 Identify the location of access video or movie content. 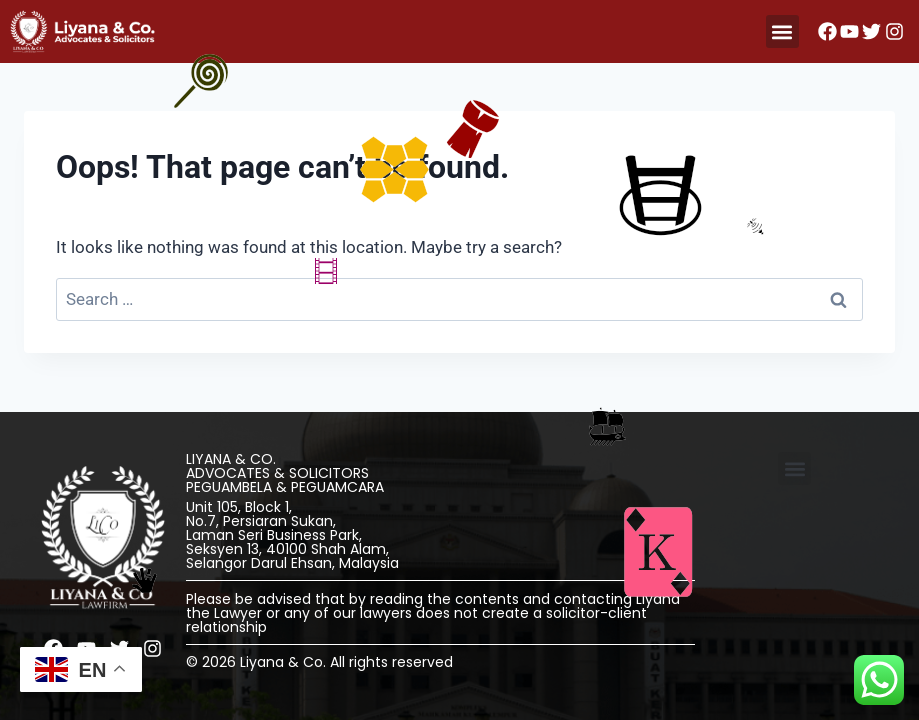
(326, 271).